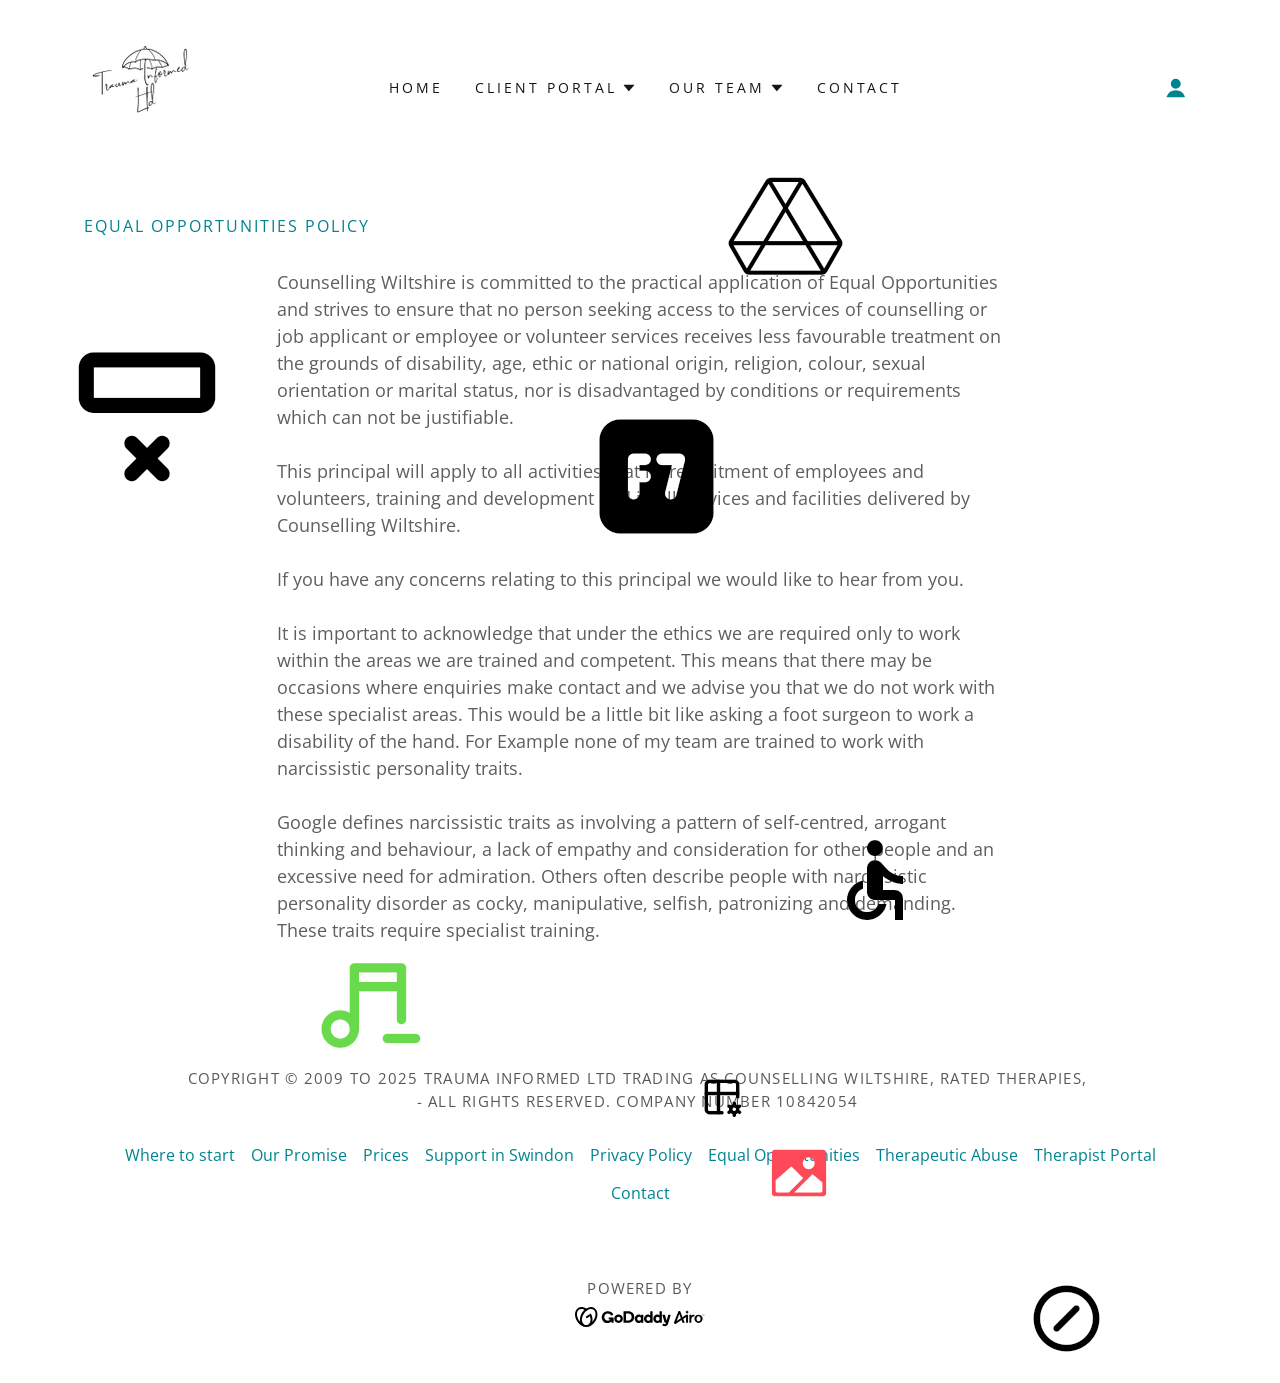 The image size is (1280, 1383). What do you see at coordinates (1066, 1318) in the screenshot?
I see `indicates a forbidden or prohibited action` at bounding box center [1066, 1318].